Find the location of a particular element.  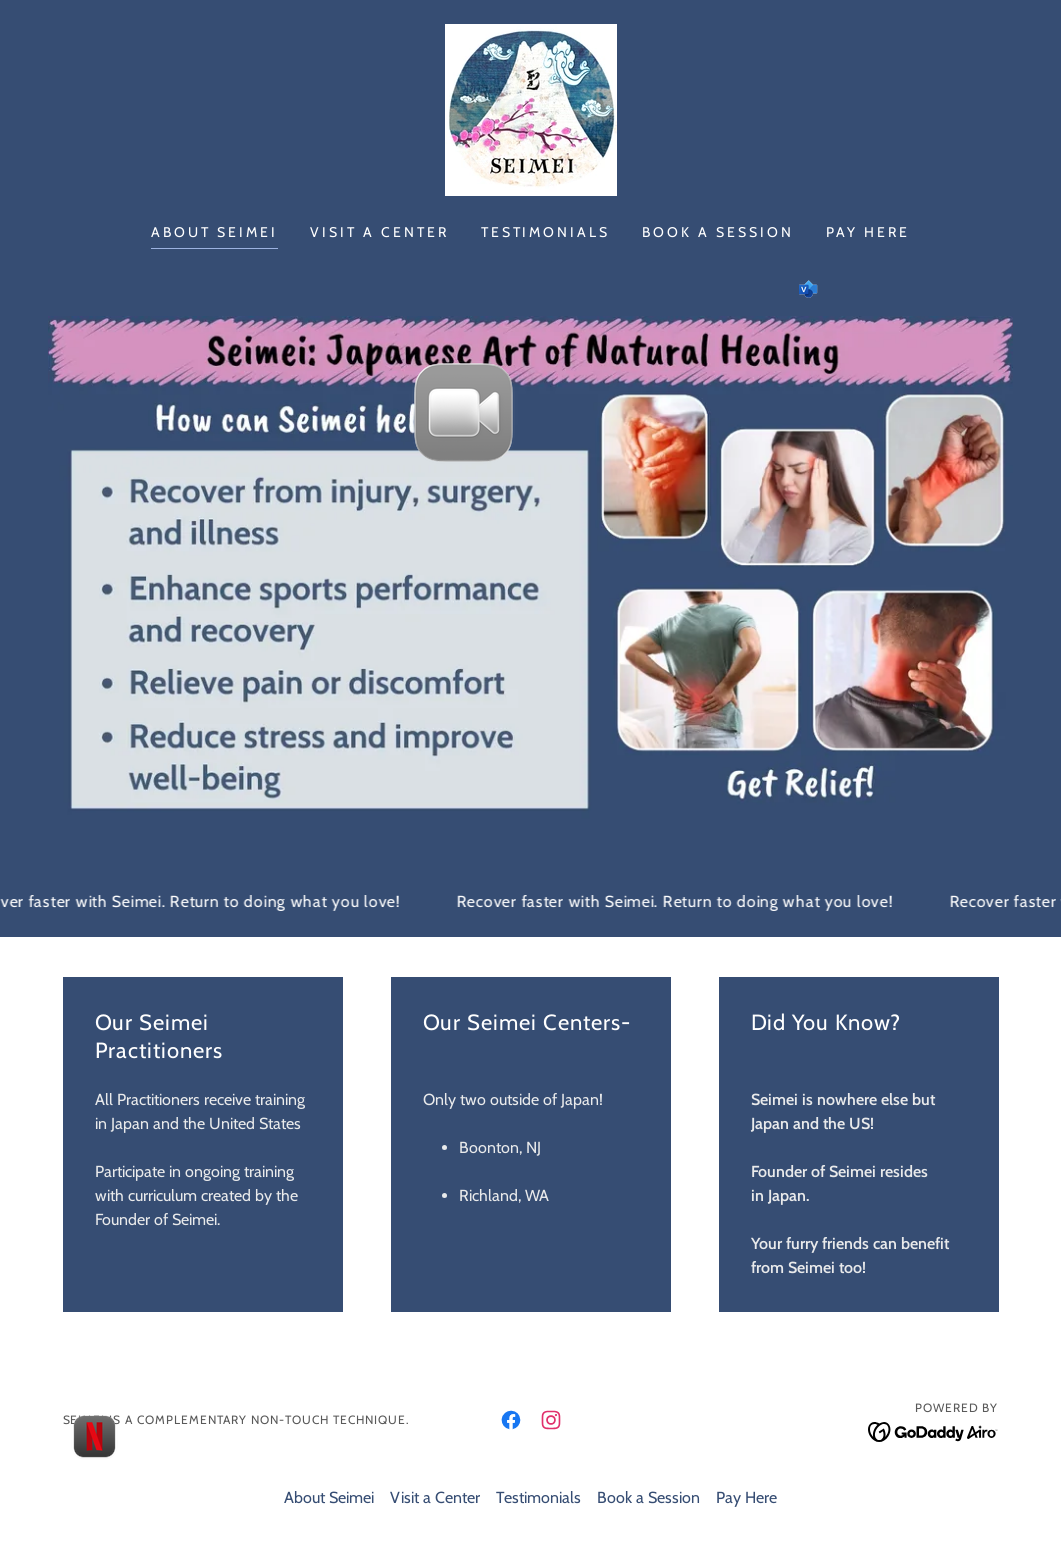

open Microsoft Visio application is located at coordinates (808, 289).